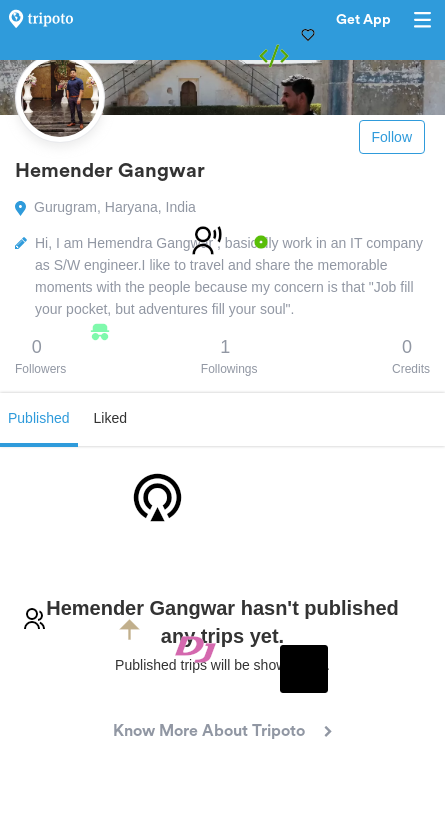  What do you see at coordinates (129, 629) in the screenshot?
I see `scroll to top of page` at bounding box center [129, 629].